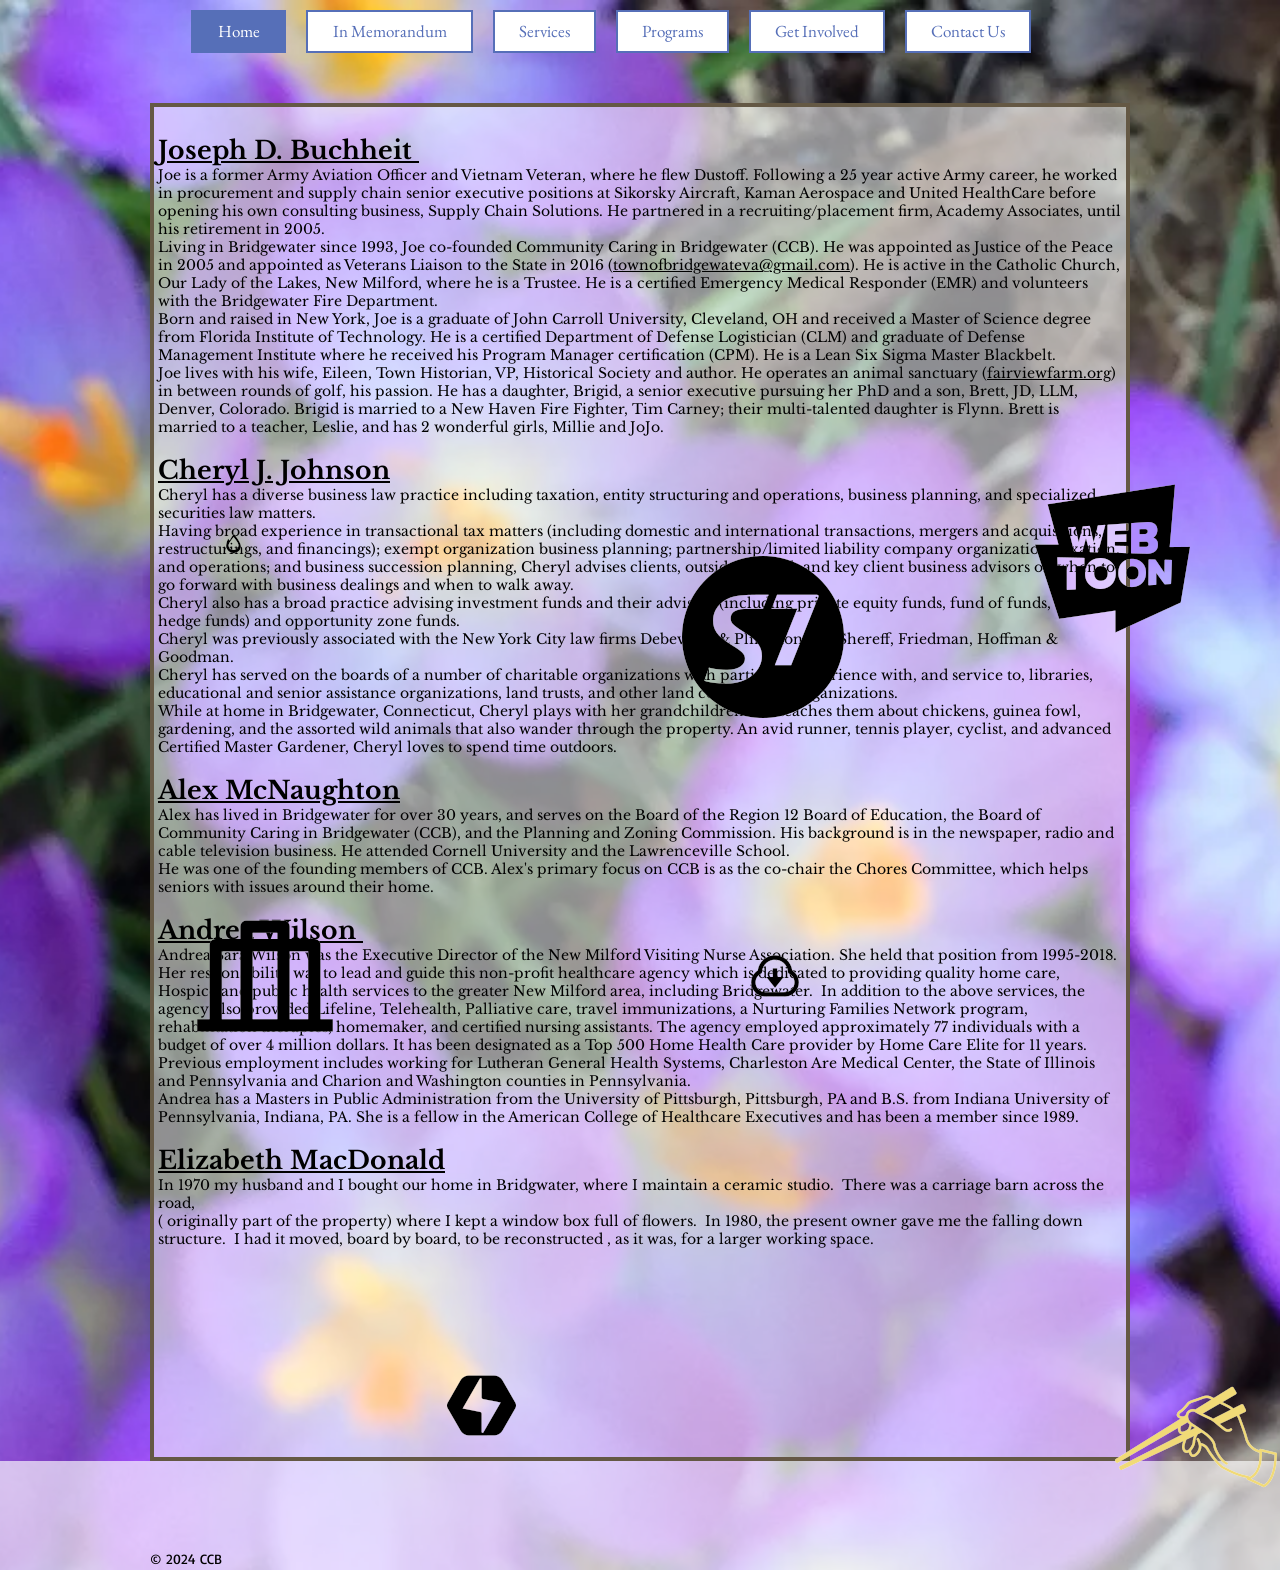  What do you see at coordinates (481, 1405) in the screenshot?
I see `chakra ui logo` at bounding box center [481, 1405].